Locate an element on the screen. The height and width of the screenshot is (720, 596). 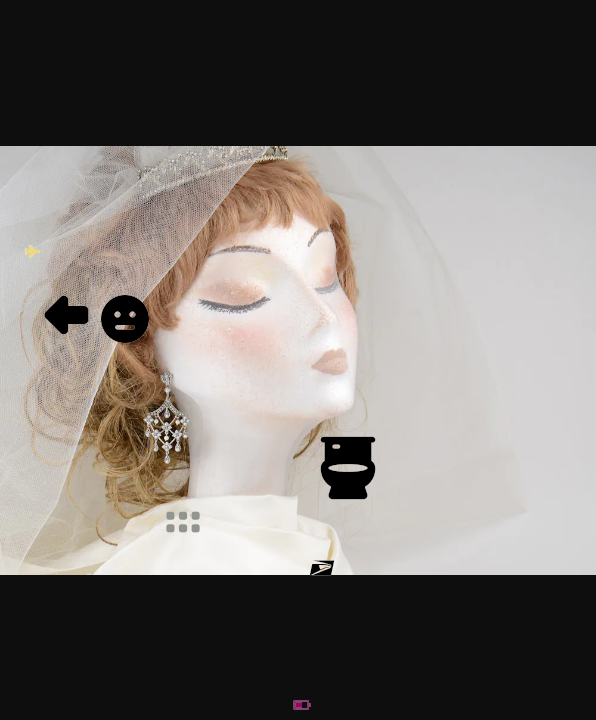
indicates battery is at 50% charge is located at coordinates (302, 705).